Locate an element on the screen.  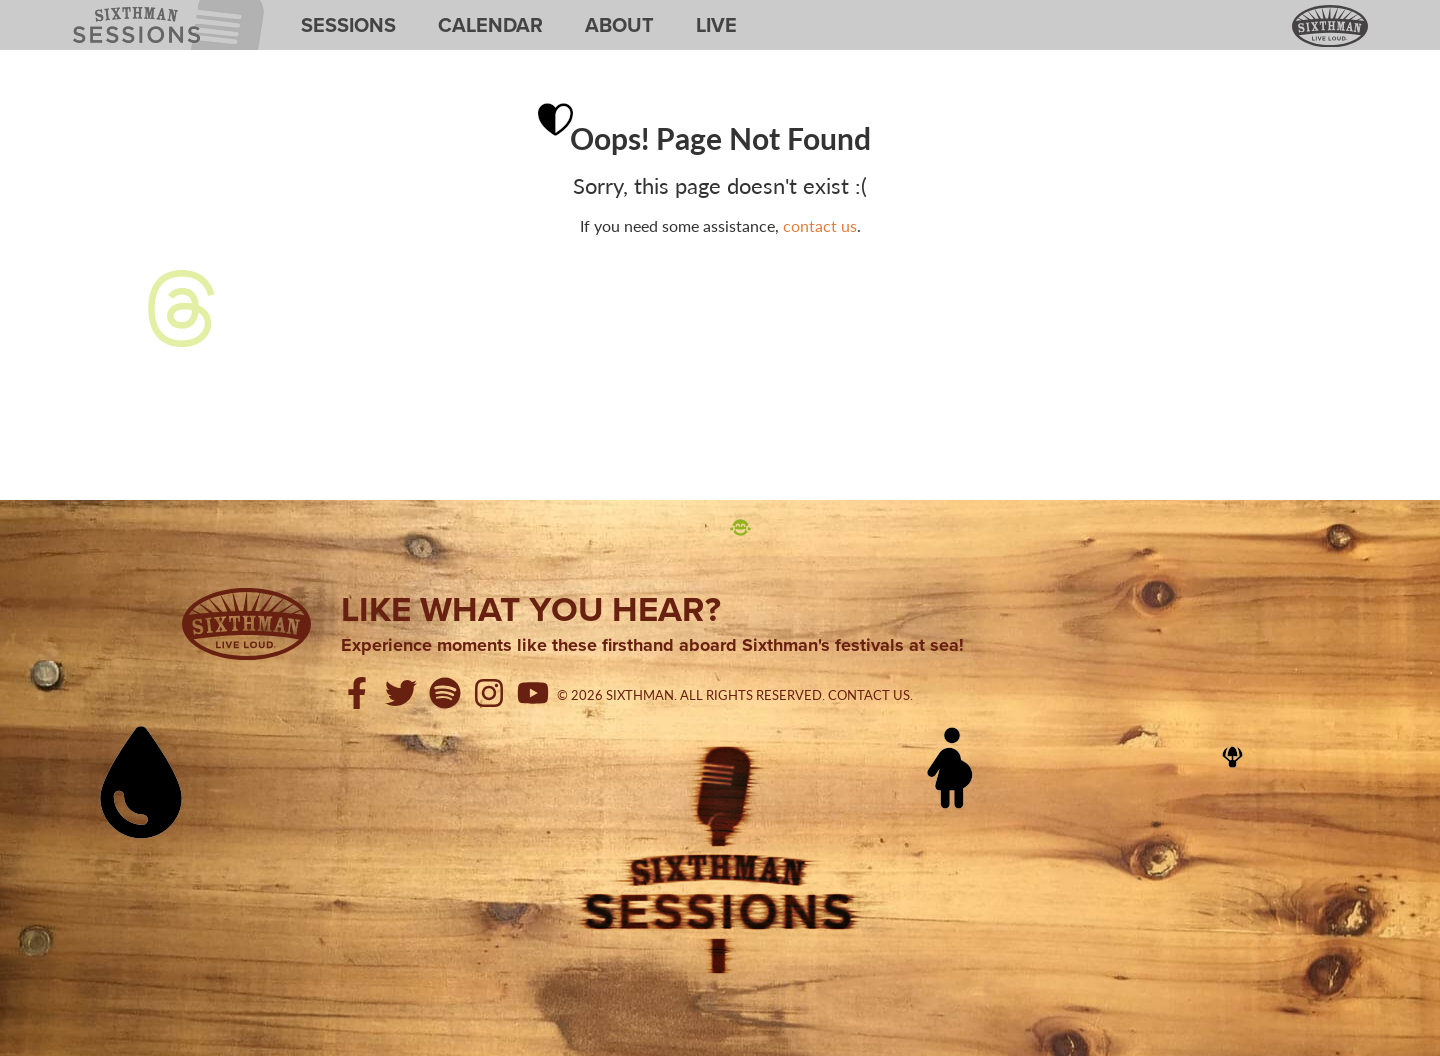
open the Threads app is located at coordinates (181, 308).